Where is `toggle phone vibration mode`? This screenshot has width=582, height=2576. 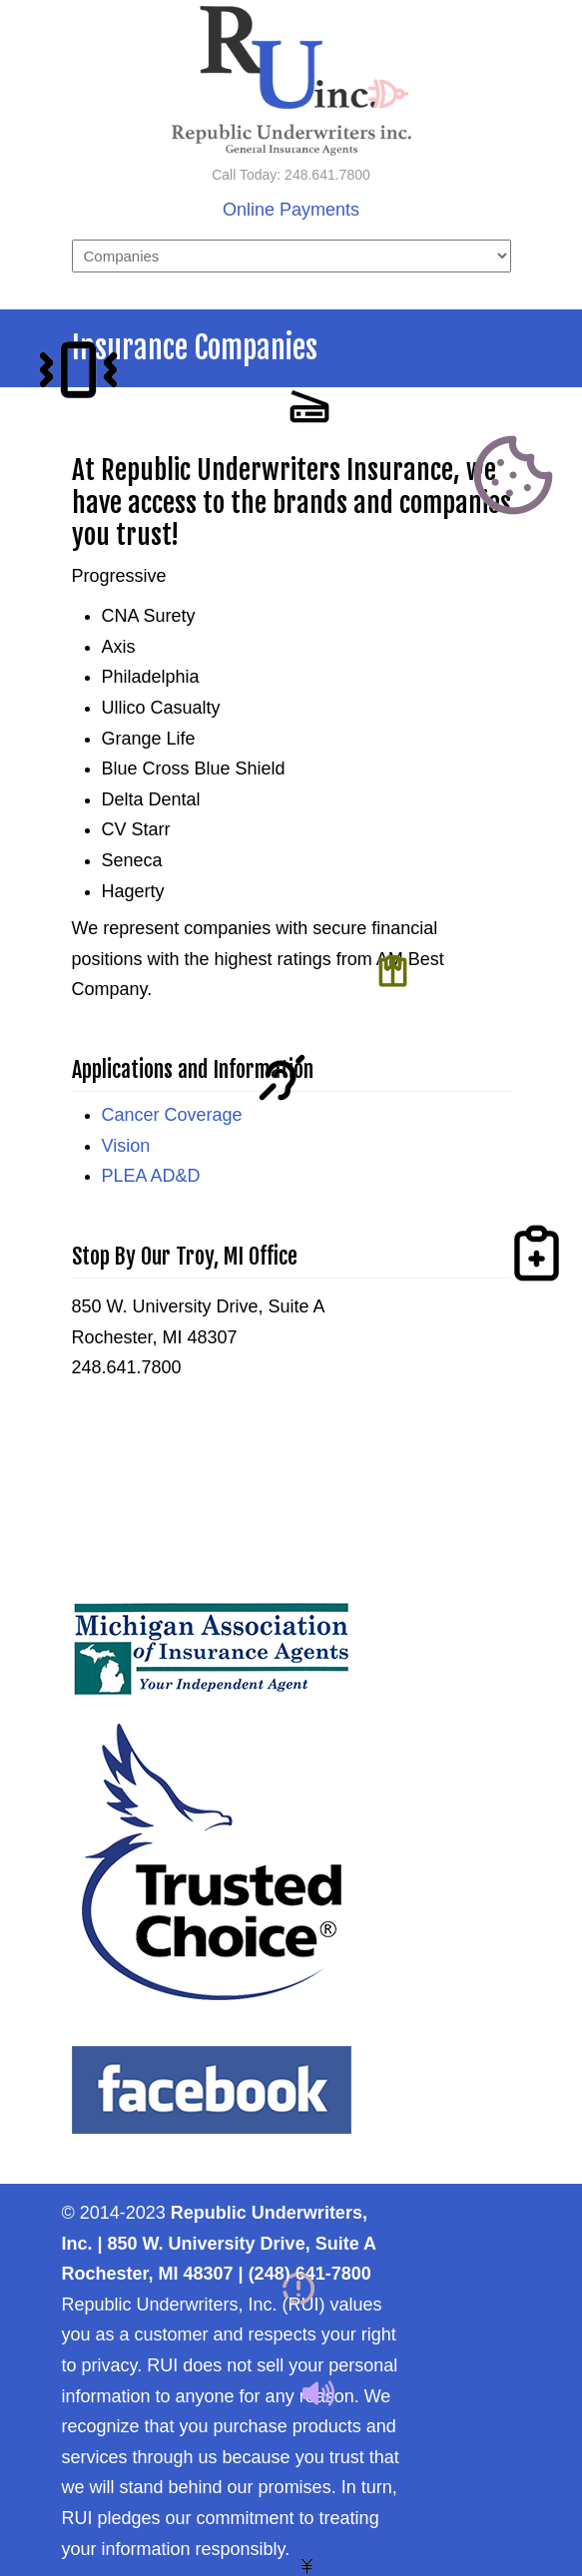 toggle phone vibration mode is located at coordinates (78, 369).